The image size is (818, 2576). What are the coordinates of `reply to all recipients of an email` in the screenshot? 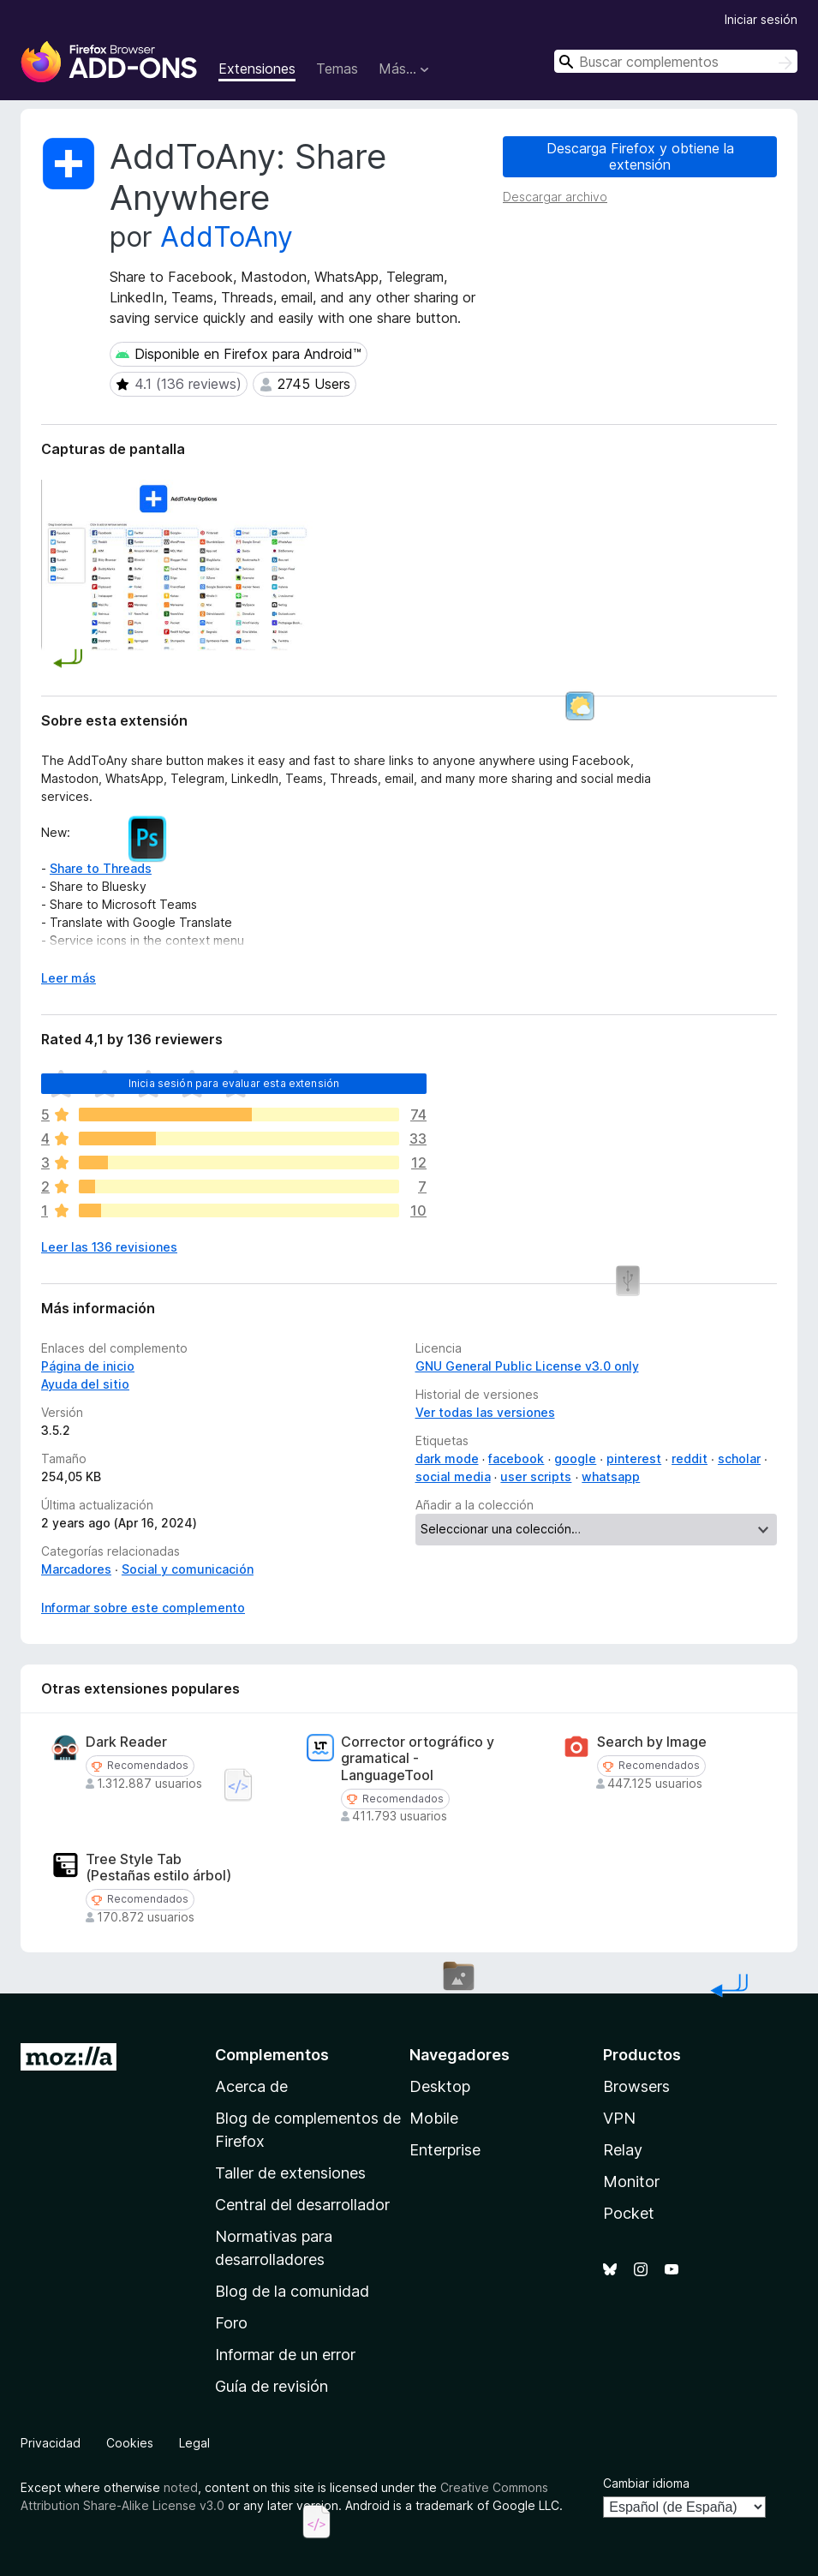 It's located at (67, 656).